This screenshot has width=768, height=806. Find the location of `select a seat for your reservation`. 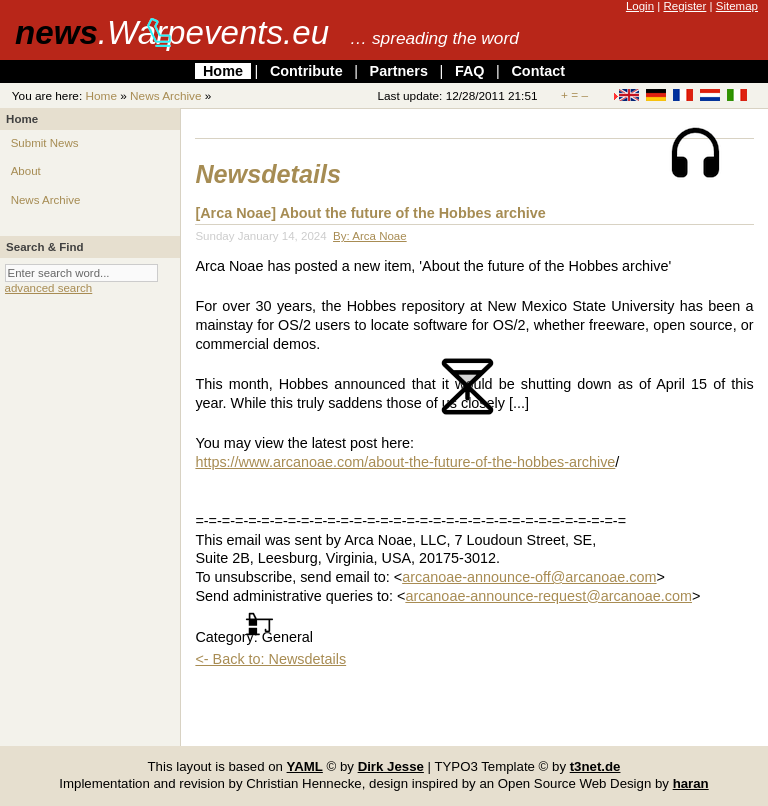

select a seat for your reservation is located at coordinates (158, 32).